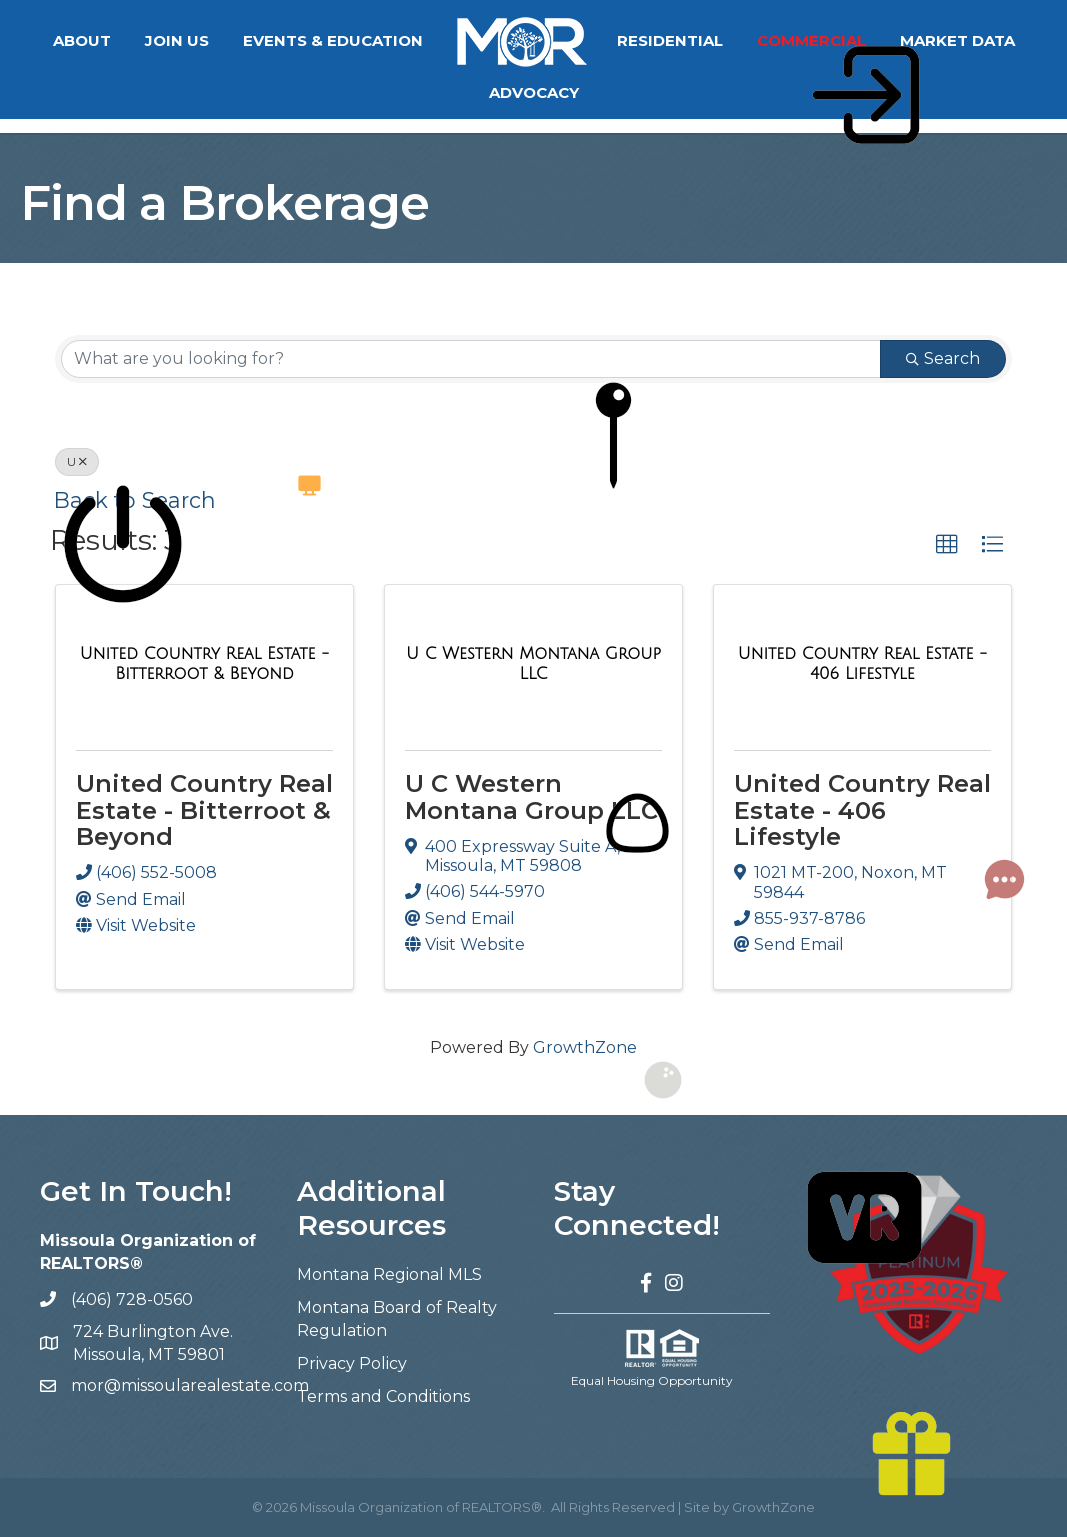 The image size is (1067, 1537). Describe the element at coordinates (309, 485) in the screenshot. I see `switch to desktop view` at that location.